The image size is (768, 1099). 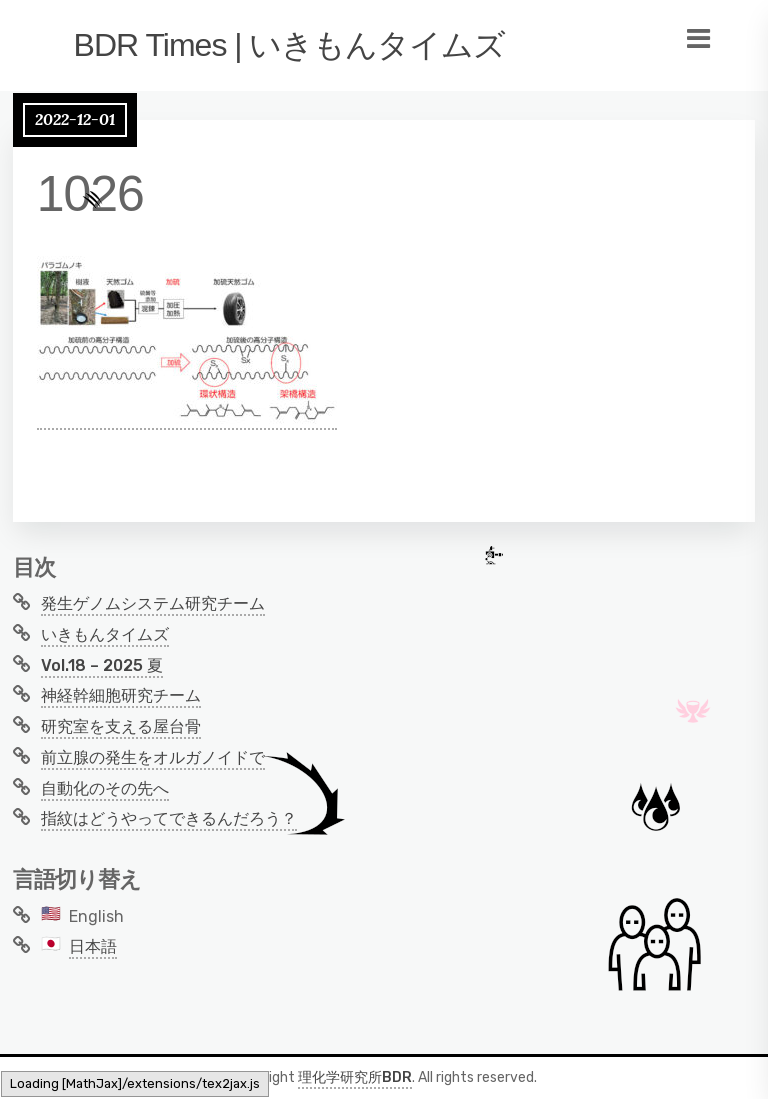 What do you see at coordinates (494, 555) in the screenshot?
I see `select automated turret weapon` at bounding box center [494, 555].